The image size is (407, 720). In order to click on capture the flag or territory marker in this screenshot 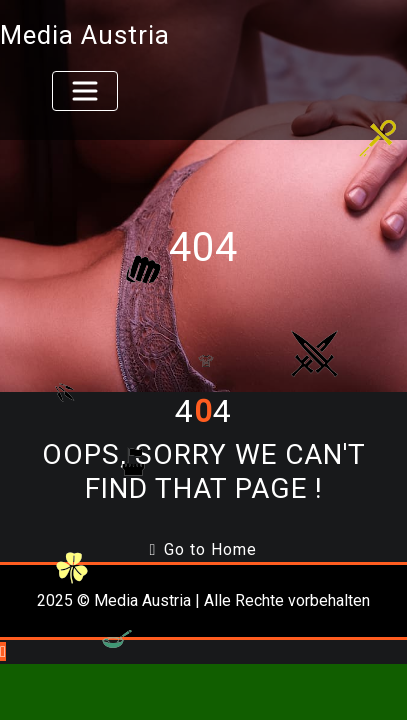, I will do `click(133, 461)`.